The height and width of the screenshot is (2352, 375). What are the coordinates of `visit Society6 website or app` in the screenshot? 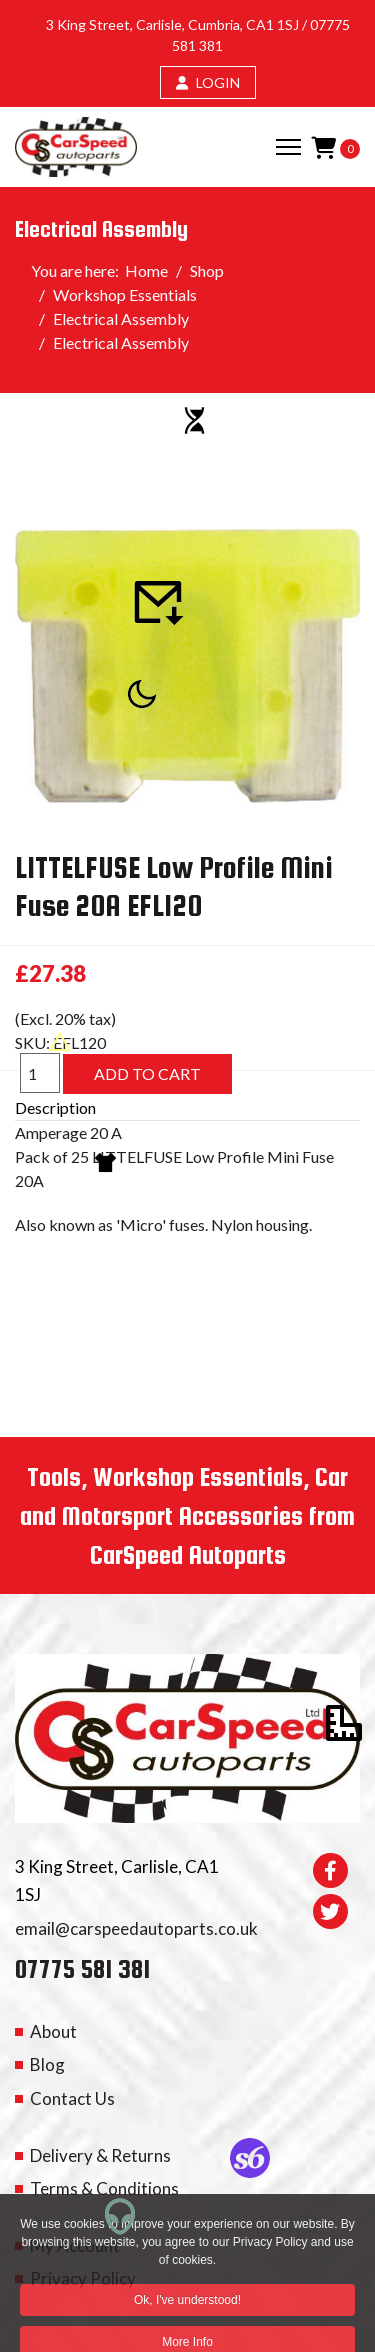 It's located at (250, 2158).